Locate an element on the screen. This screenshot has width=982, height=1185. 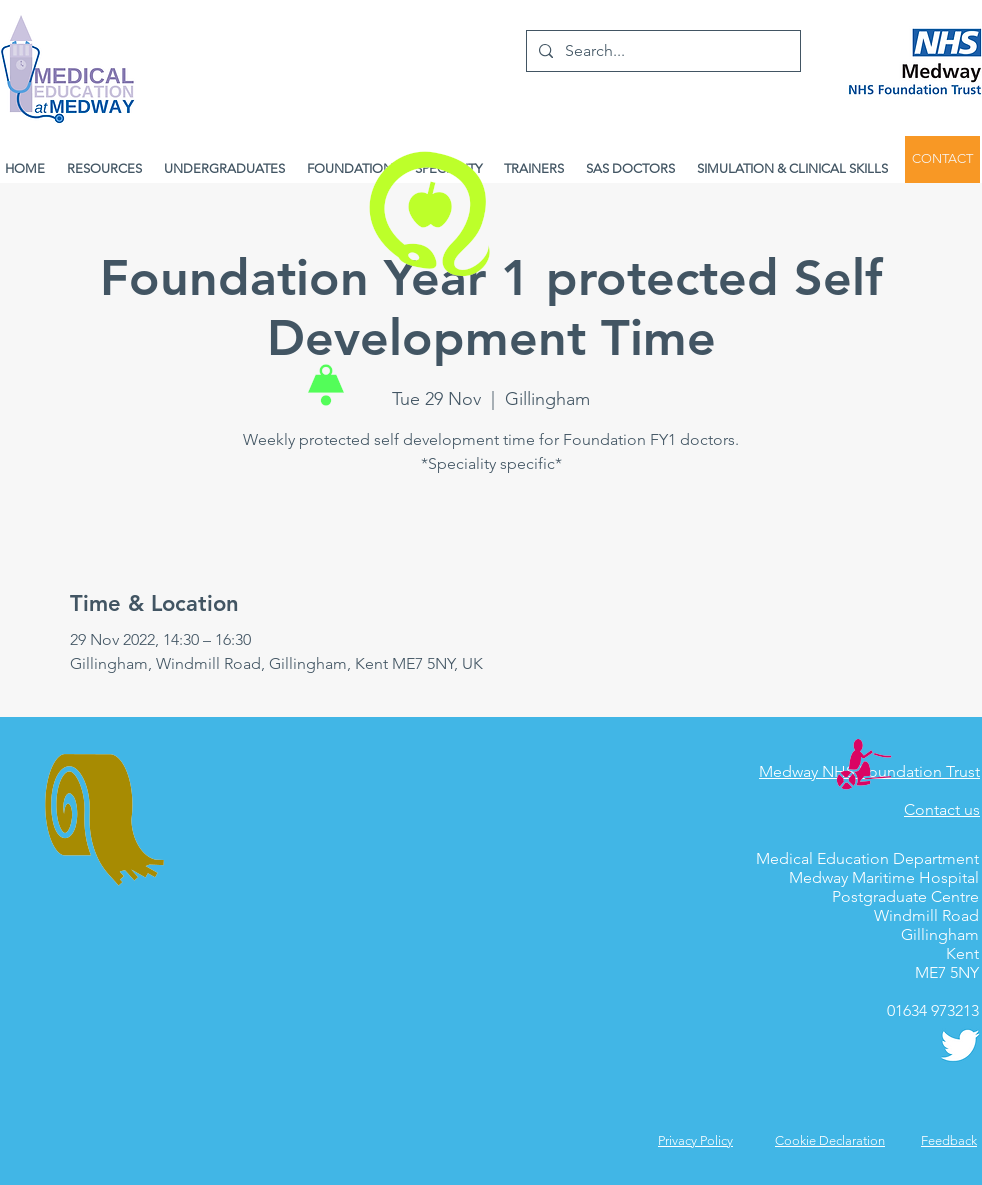
access first aid or medical supplies is located at coordinates (100, 819).